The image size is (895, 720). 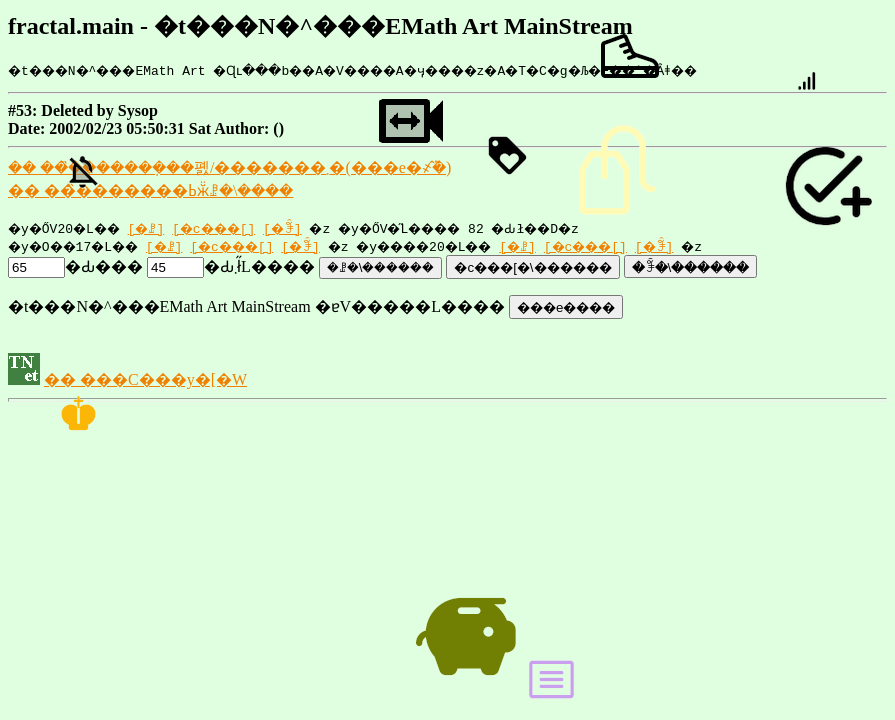 What do you see at coordinates (627, 58) in the screenshot?
I see `access footwear or shoe category` at bounding box center [627, 58].